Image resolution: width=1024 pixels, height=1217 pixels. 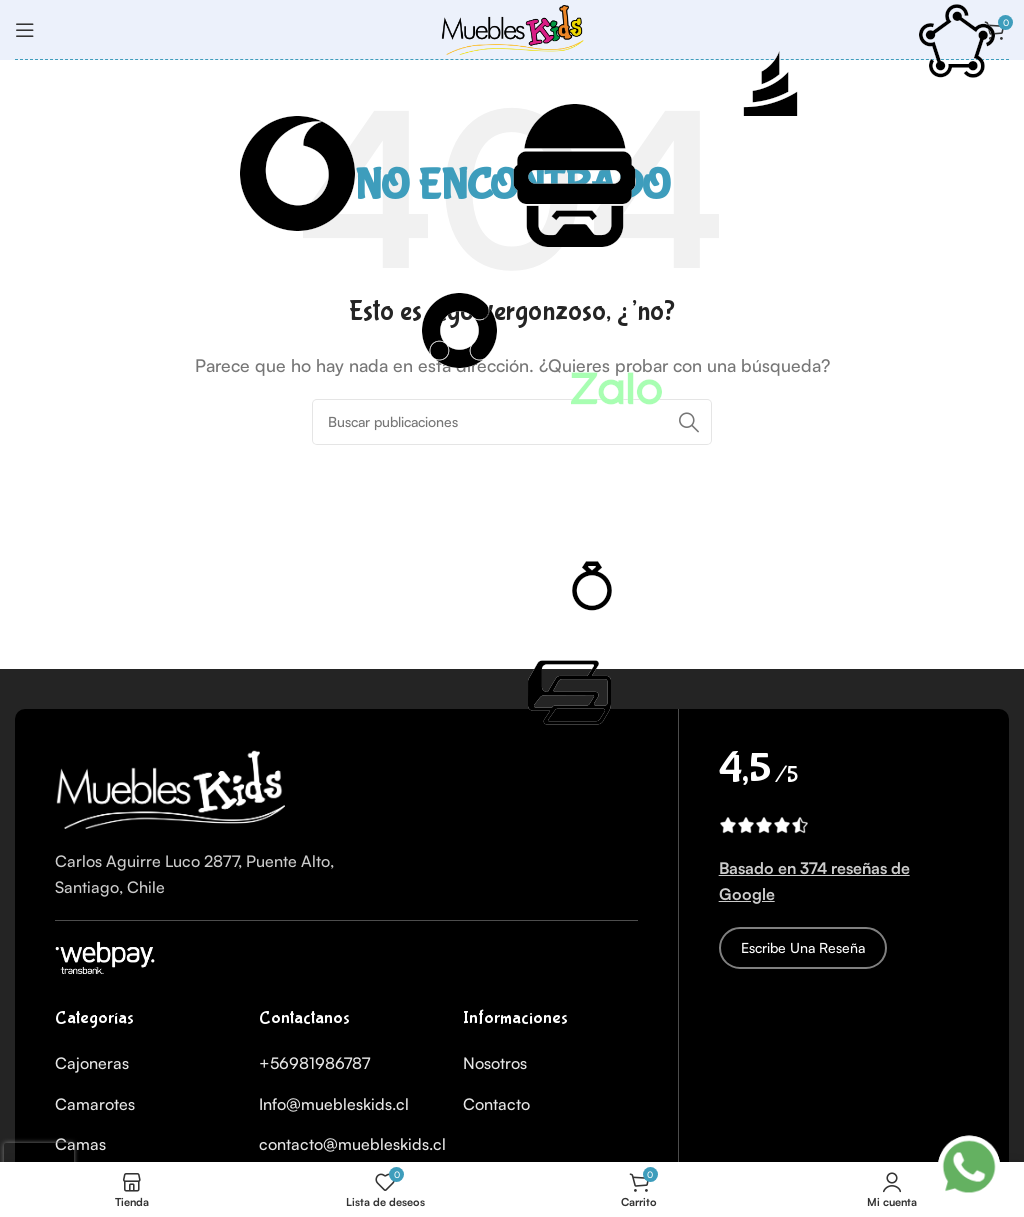 I want to click on access jewelry or luxury shopping category, so click(x=592, y=587).